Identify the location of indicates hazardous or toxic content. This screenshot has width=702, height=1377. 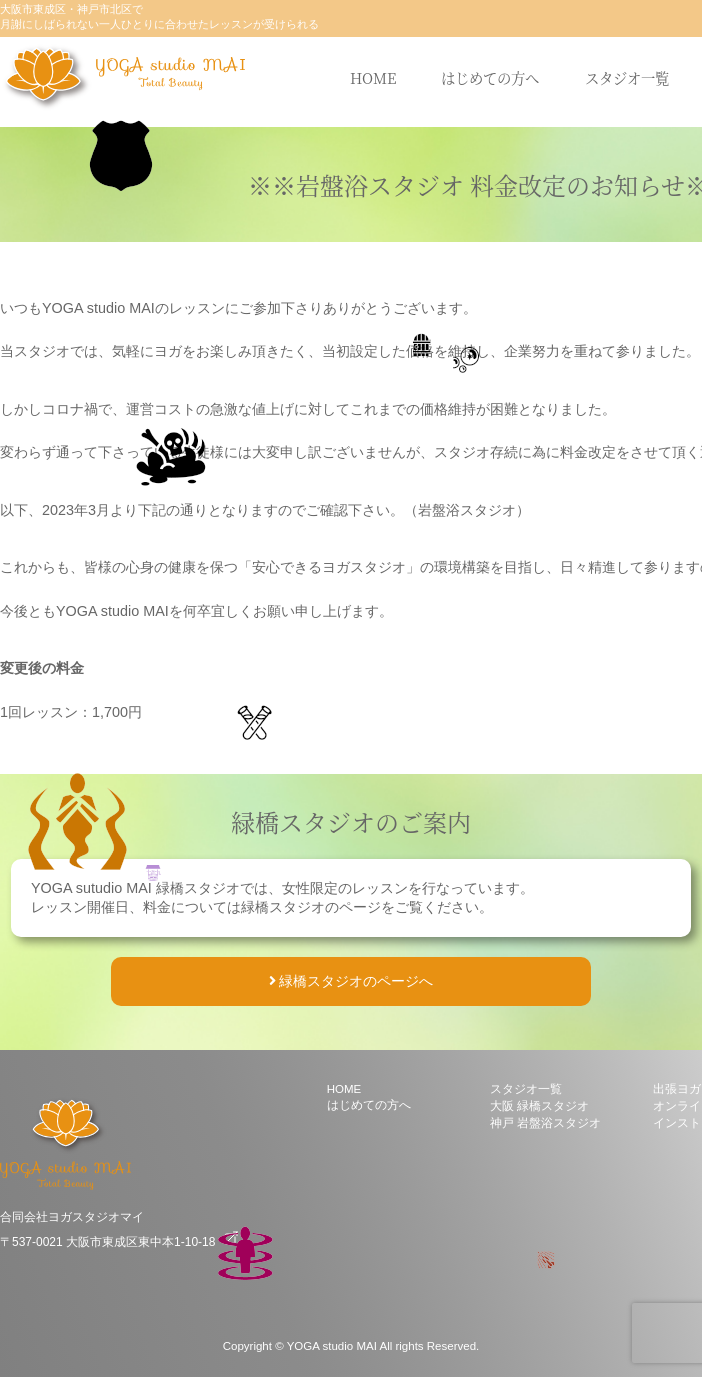
(171, 451).